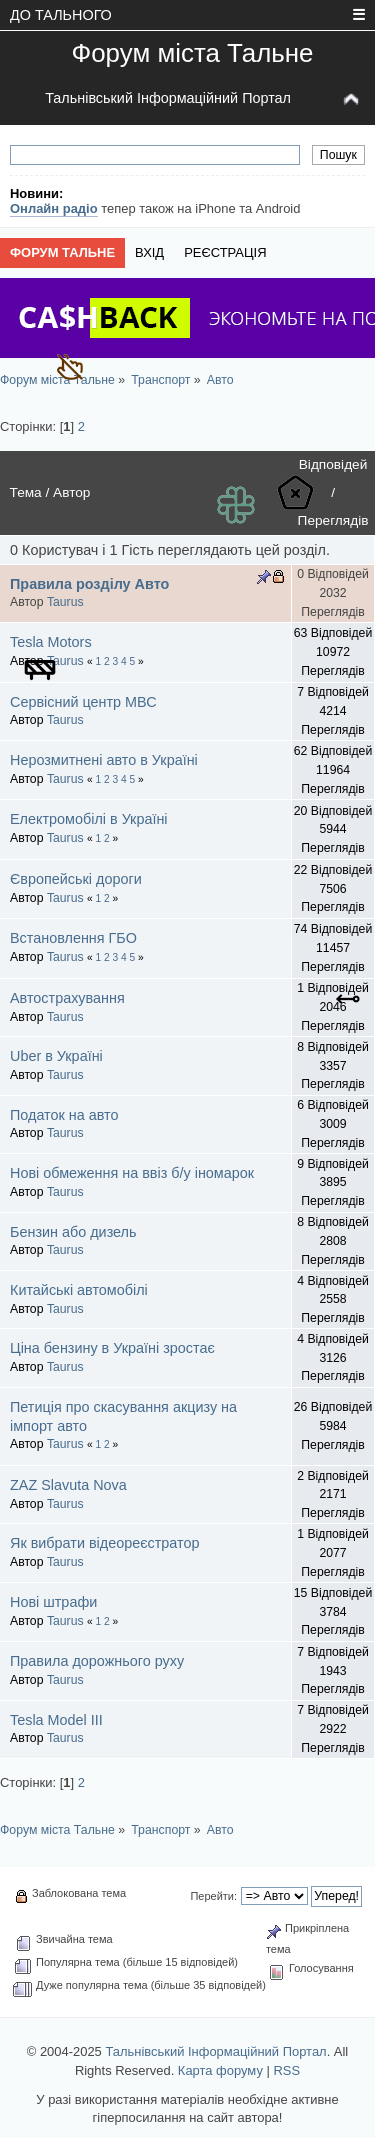 This screenshot has height=2138, width=375. I want to click on open slack, so click(236, 505).